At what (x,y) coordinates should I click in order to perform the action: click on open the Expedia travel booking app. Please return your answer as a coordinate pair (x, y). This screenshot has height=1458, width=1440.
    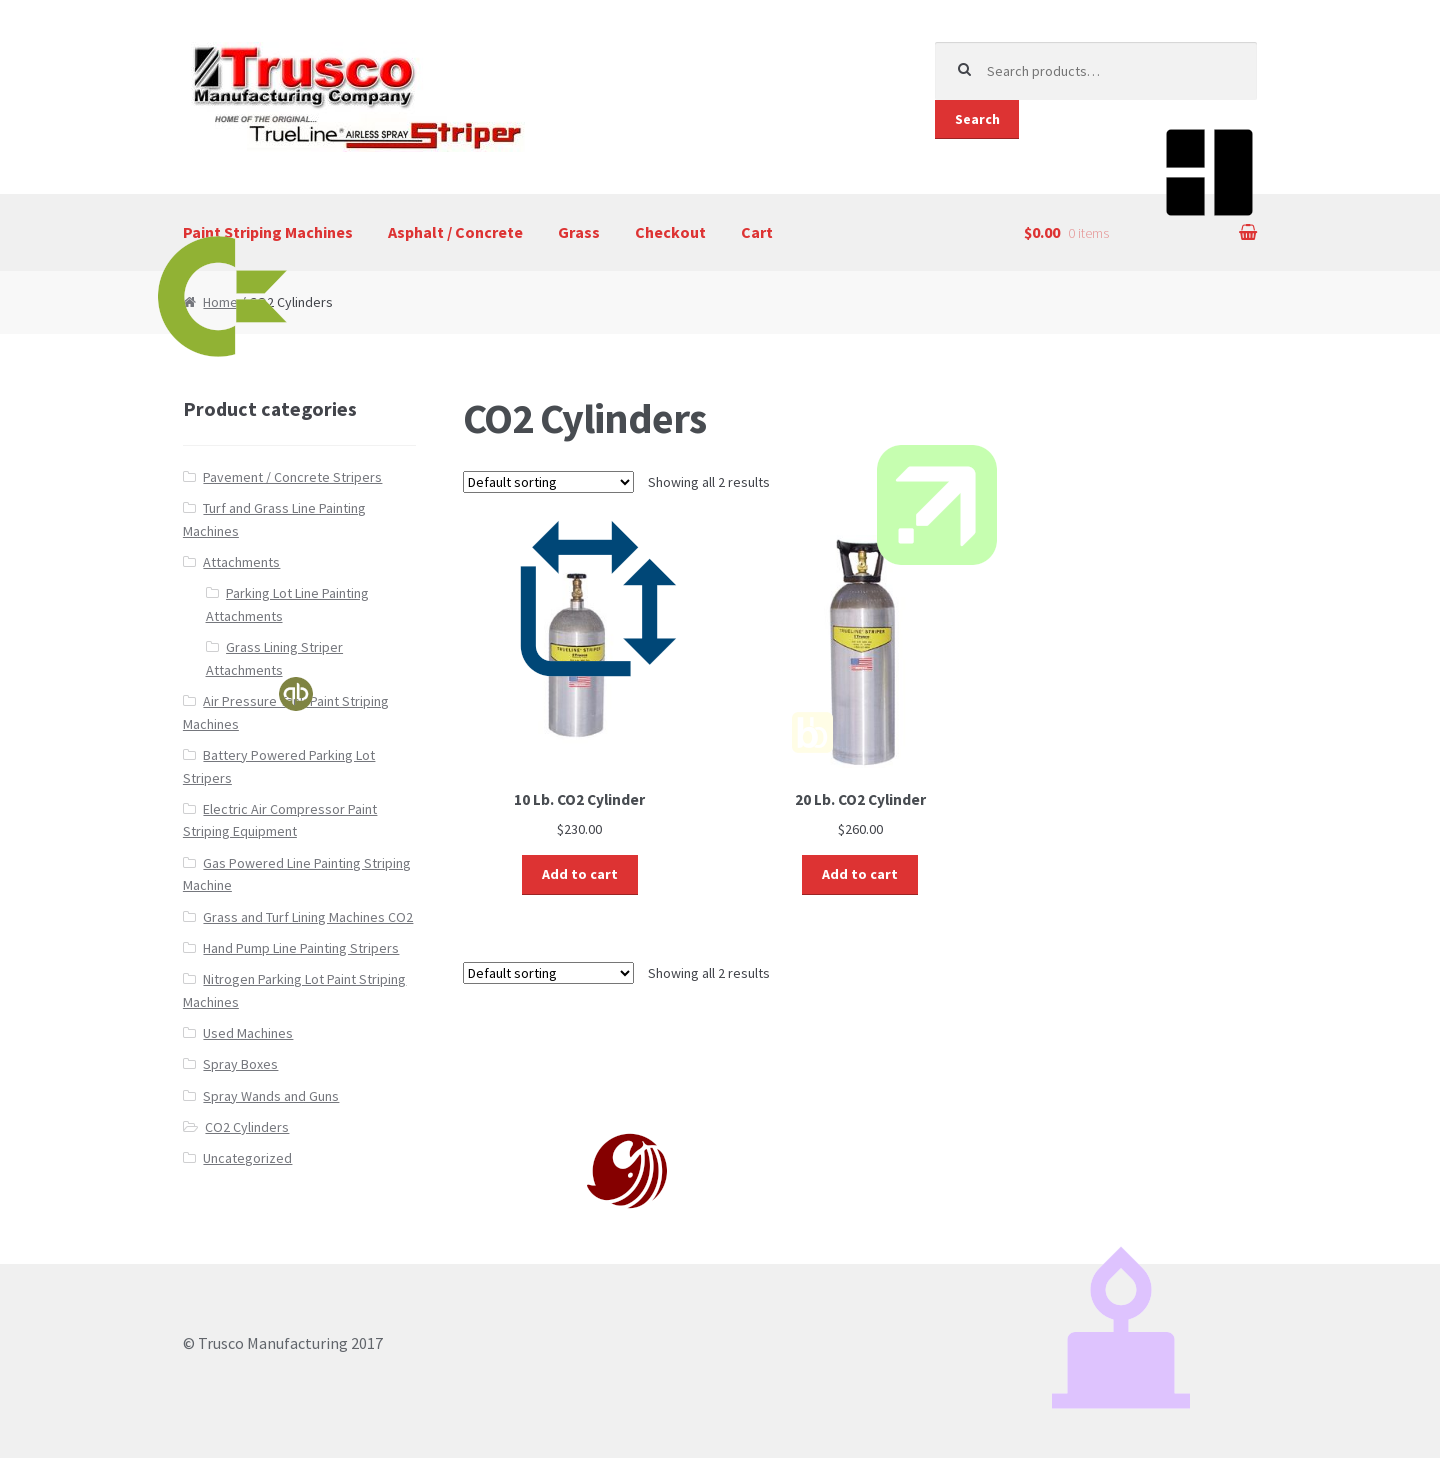
    Looking at the image, I should click on (937, 505).